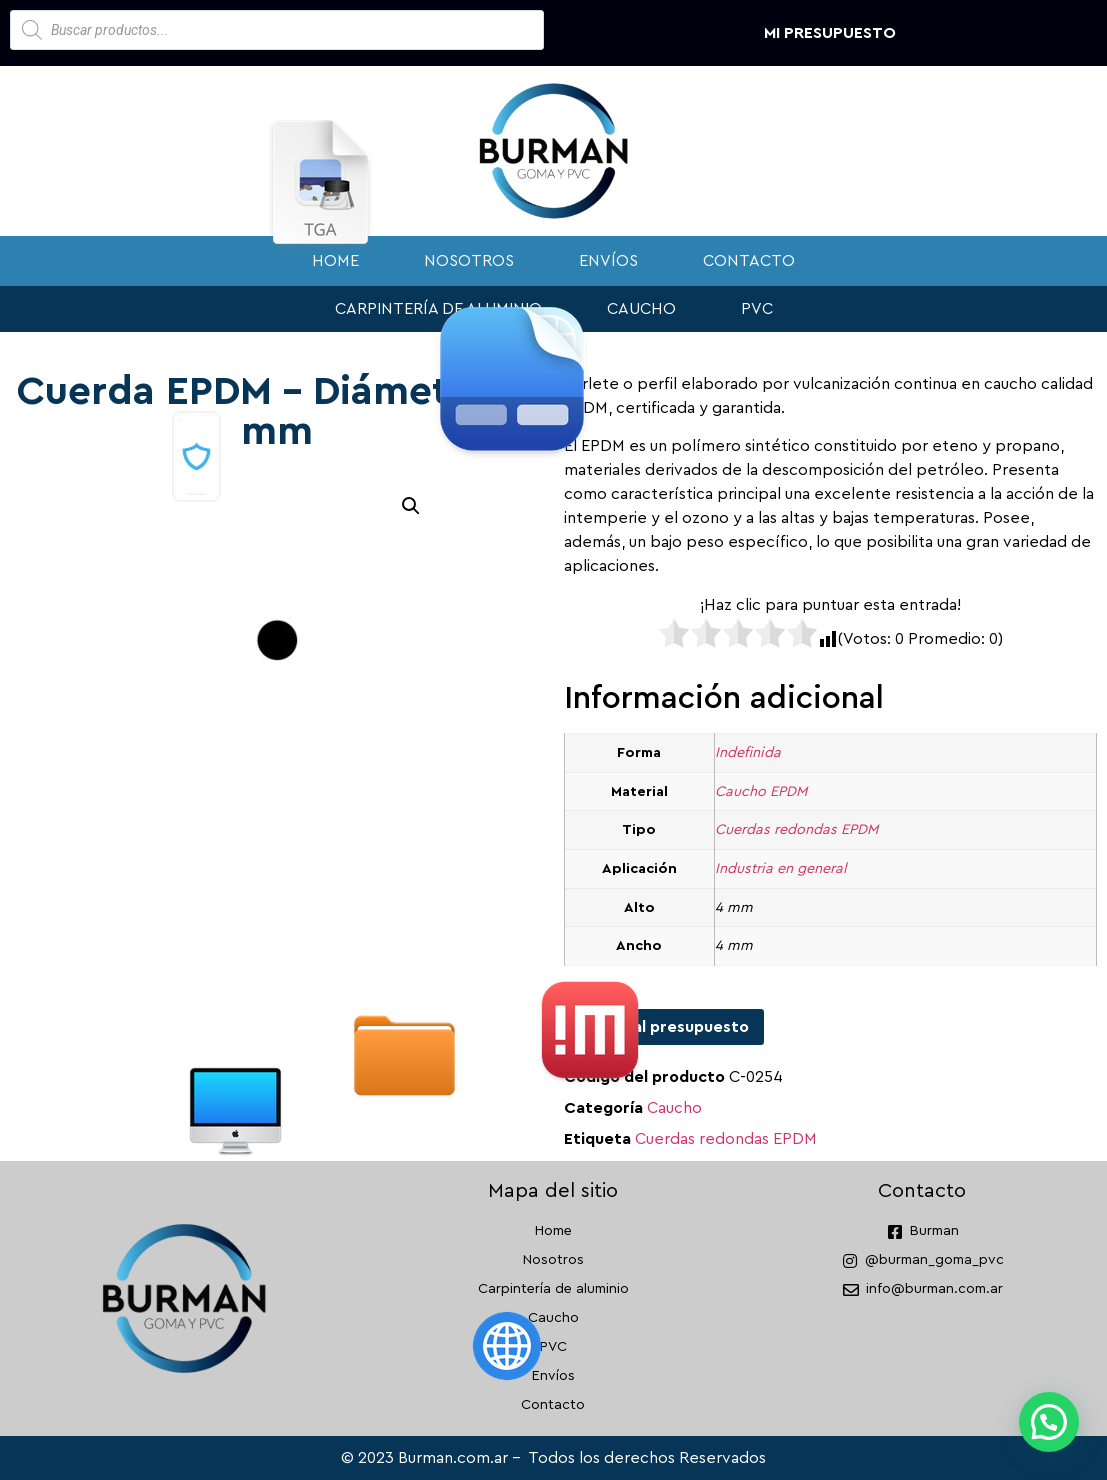 The width and height of the screenshot is (1107, 1480). Describe the element at coordinates (512, 379) in the screenshot. I see `open xfce4 taskbar settings` at that location.